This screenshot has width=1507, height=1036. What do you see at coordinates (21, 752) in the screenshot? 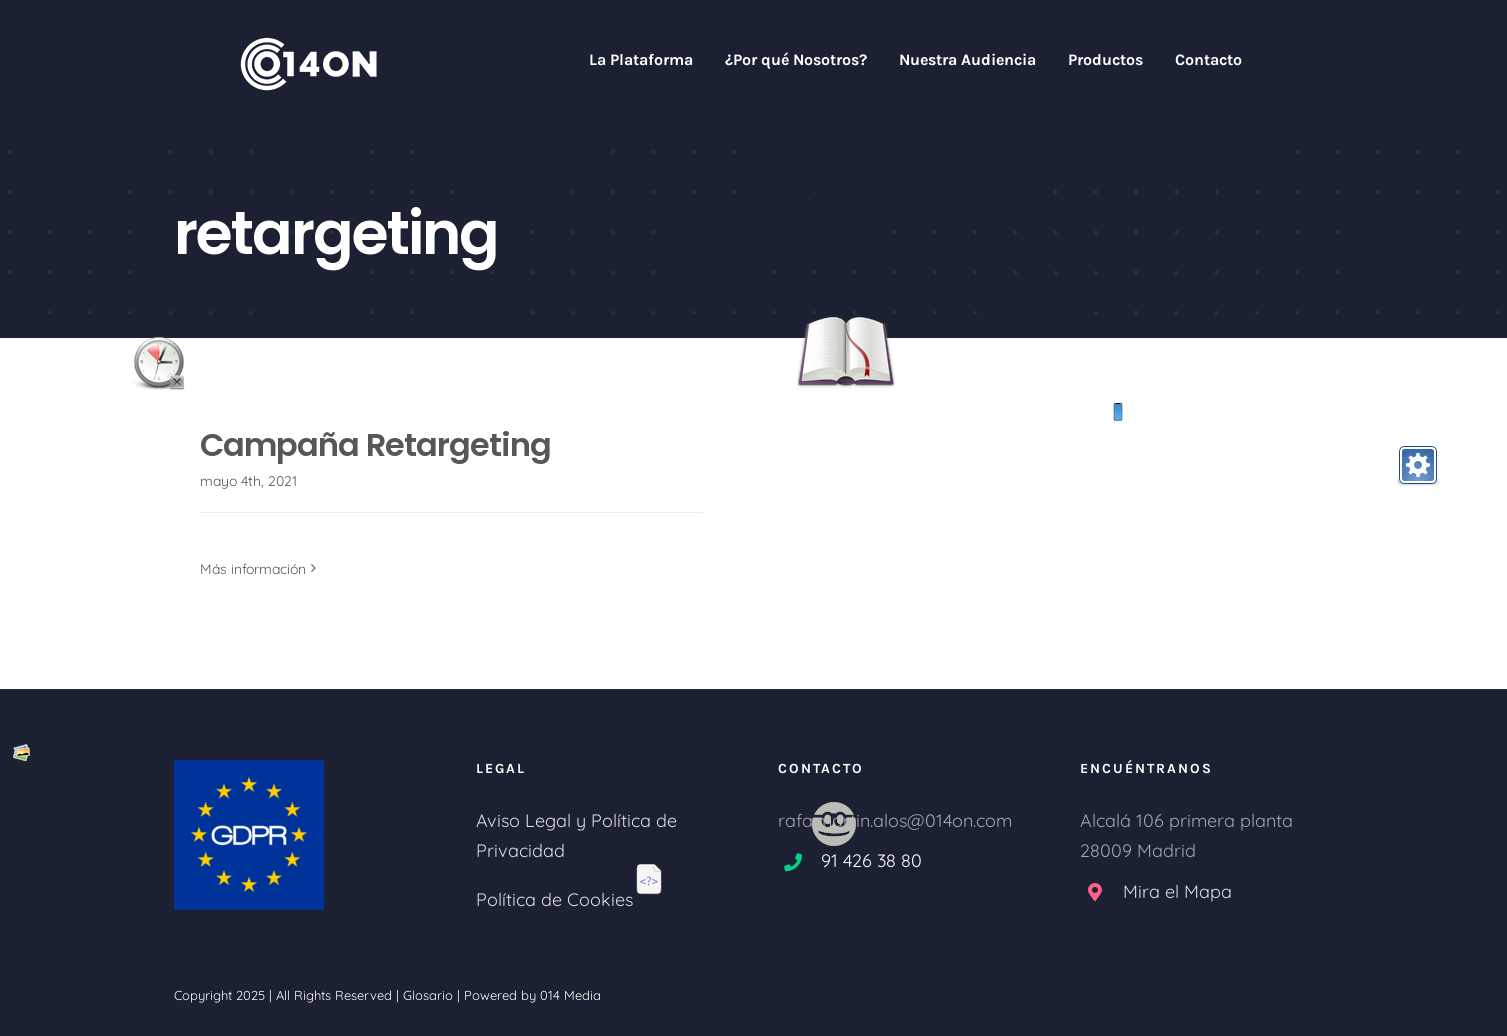
I see `access your photo library` at bounding box center [21, 752].